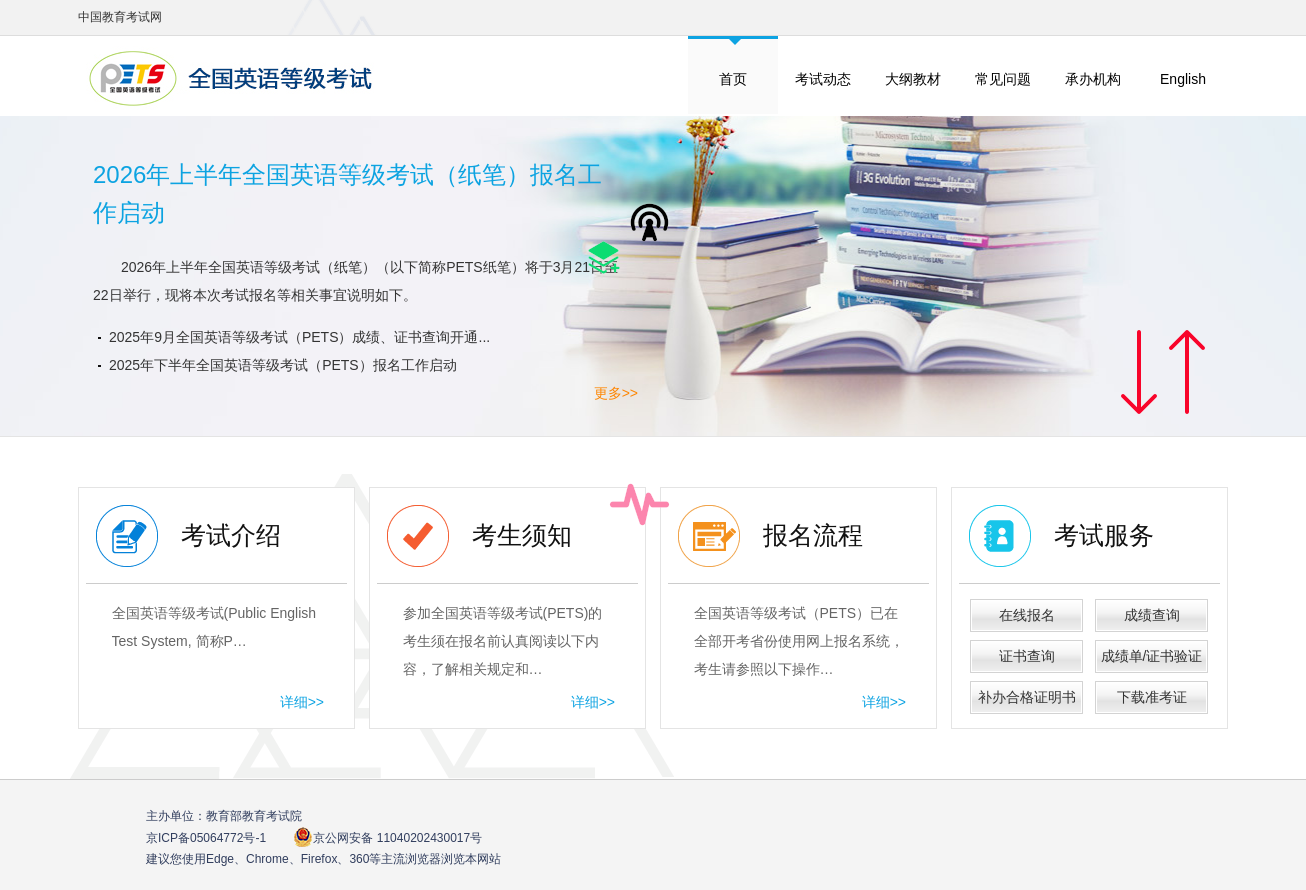 This screenshot has height=890, width=1306. Describe the element at coordinates (1163, 372) in the screenshot. I see `sort items in ascending or descending order` at that location.